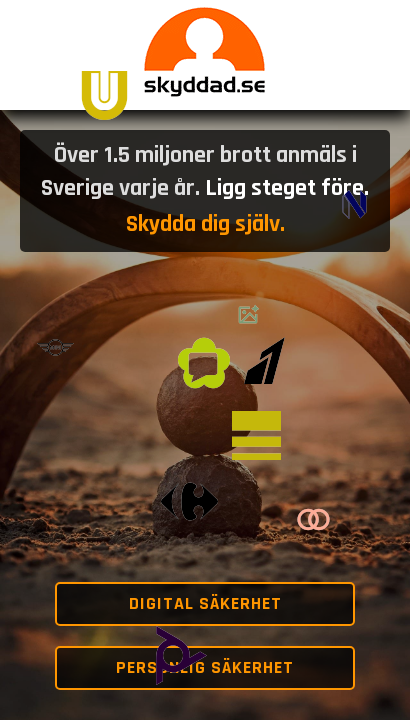  I want to click on vueuse library logo, so click(104, 95).